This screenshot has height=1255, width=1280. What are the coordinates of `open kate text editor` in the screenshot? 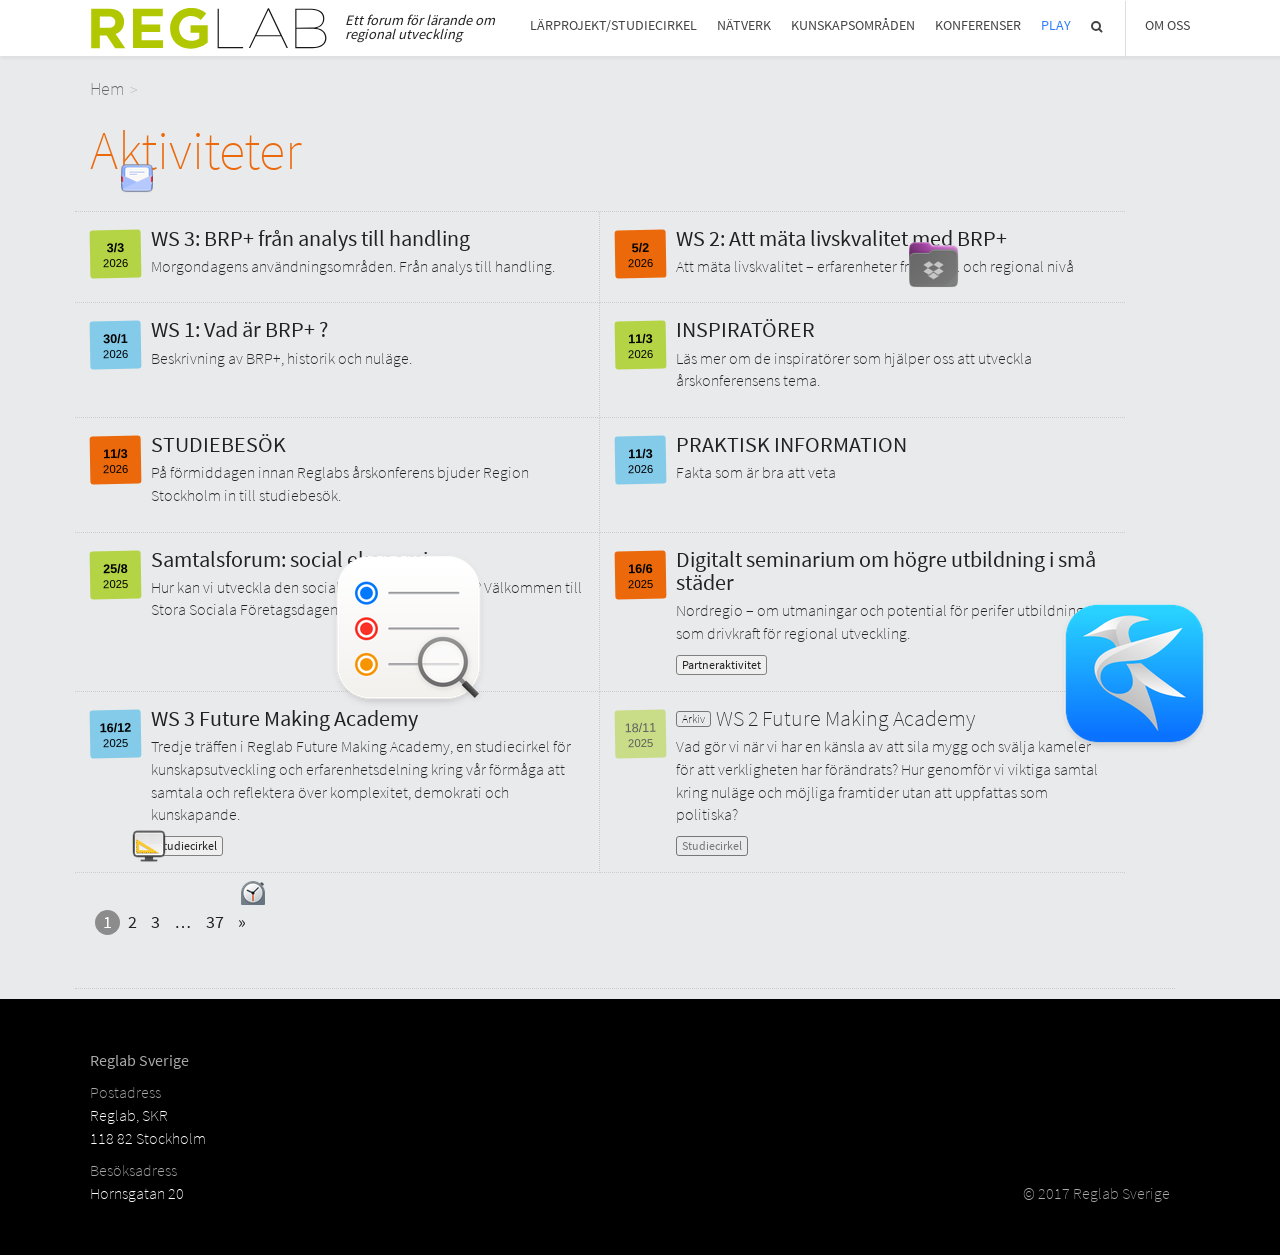 It's located at (1134, 673).